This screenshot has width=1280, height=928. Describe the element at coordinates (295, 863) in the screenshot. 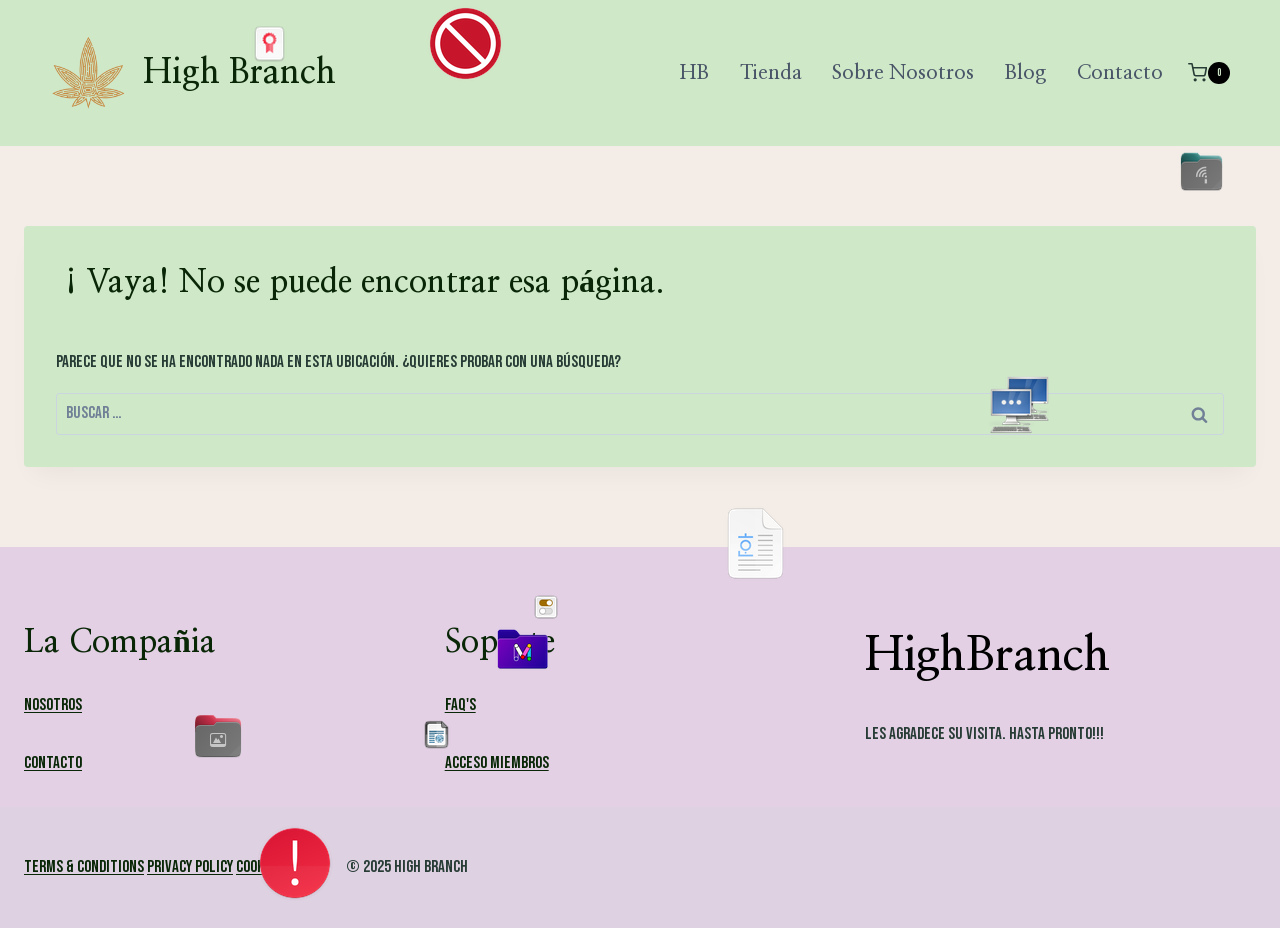

I see `indicates a warning or caution in a dialog` at that location.